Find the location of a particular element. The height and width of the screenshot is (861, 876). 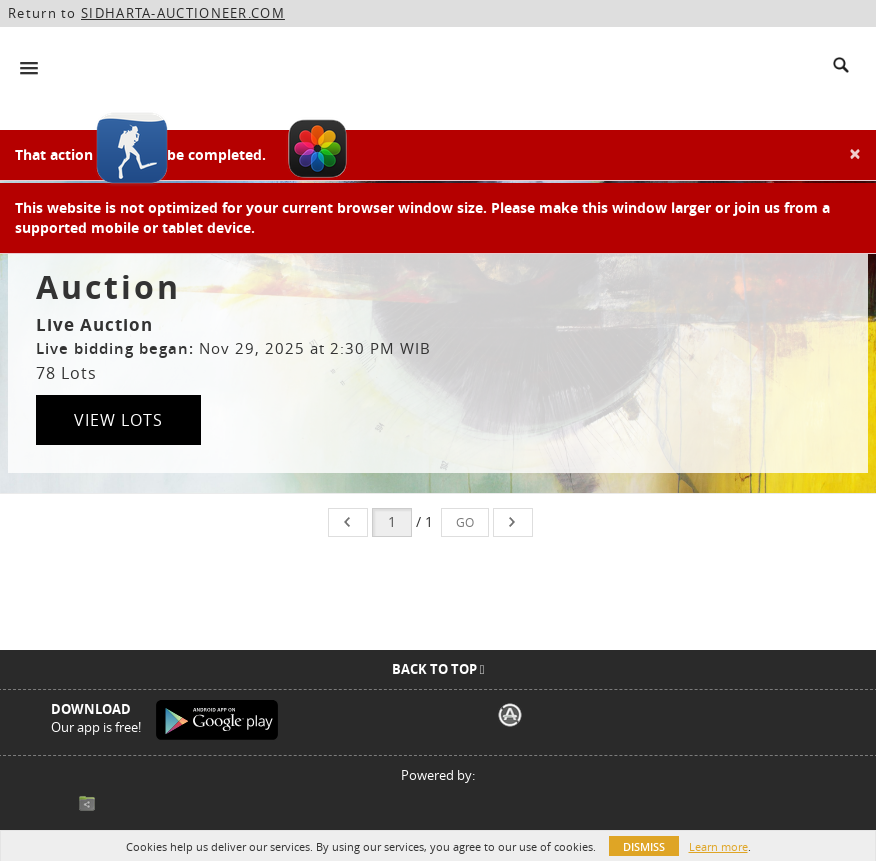

open subsurface dive logging app is located at coordinates (132, 148).